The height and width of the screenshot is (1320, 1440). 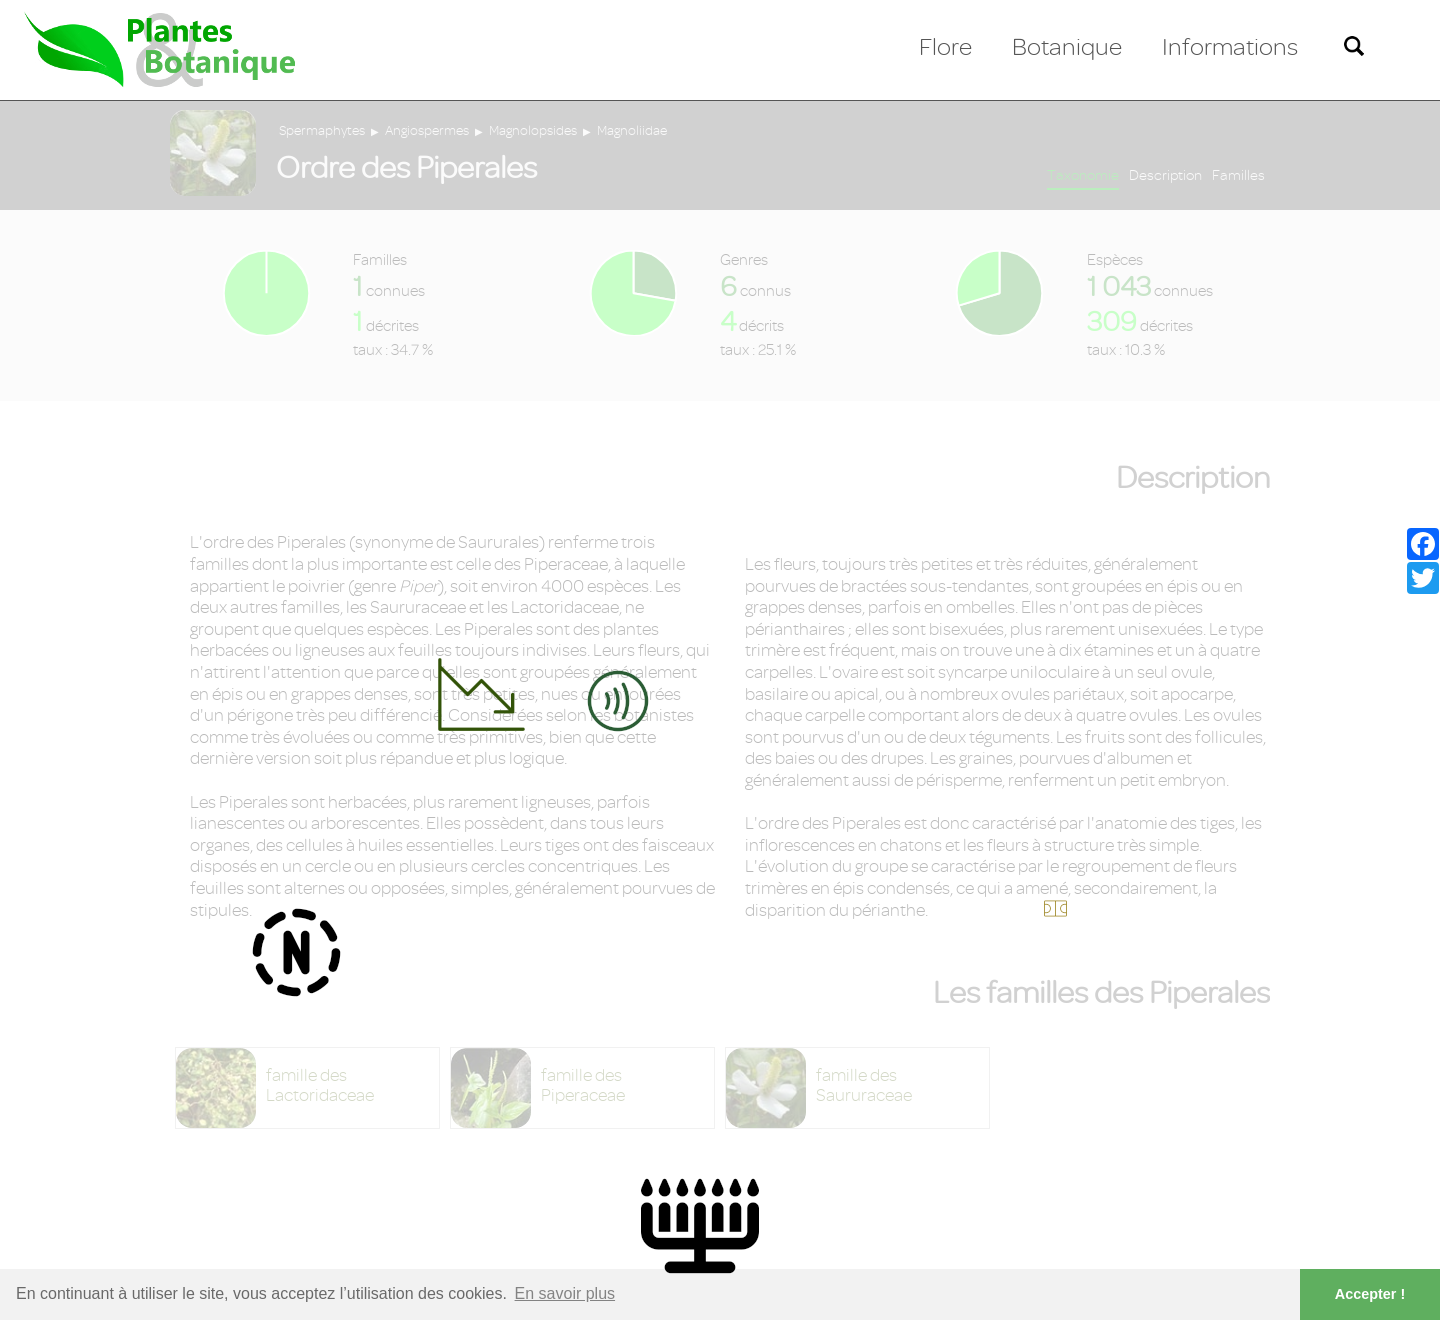 What do you see at coordinates (481, 694) in the screenshot?
I see `view declining metrics or trends` at bounding box center [481, 694].